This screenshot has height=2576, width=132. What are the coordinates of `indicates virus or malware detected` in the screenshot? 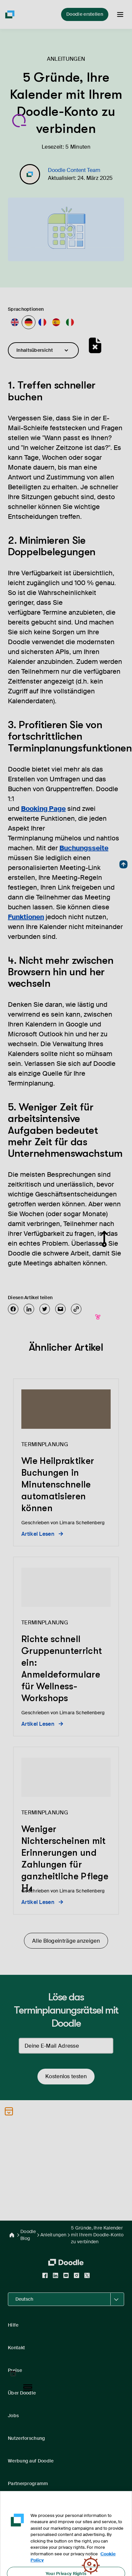 It's located at (91, 2565).